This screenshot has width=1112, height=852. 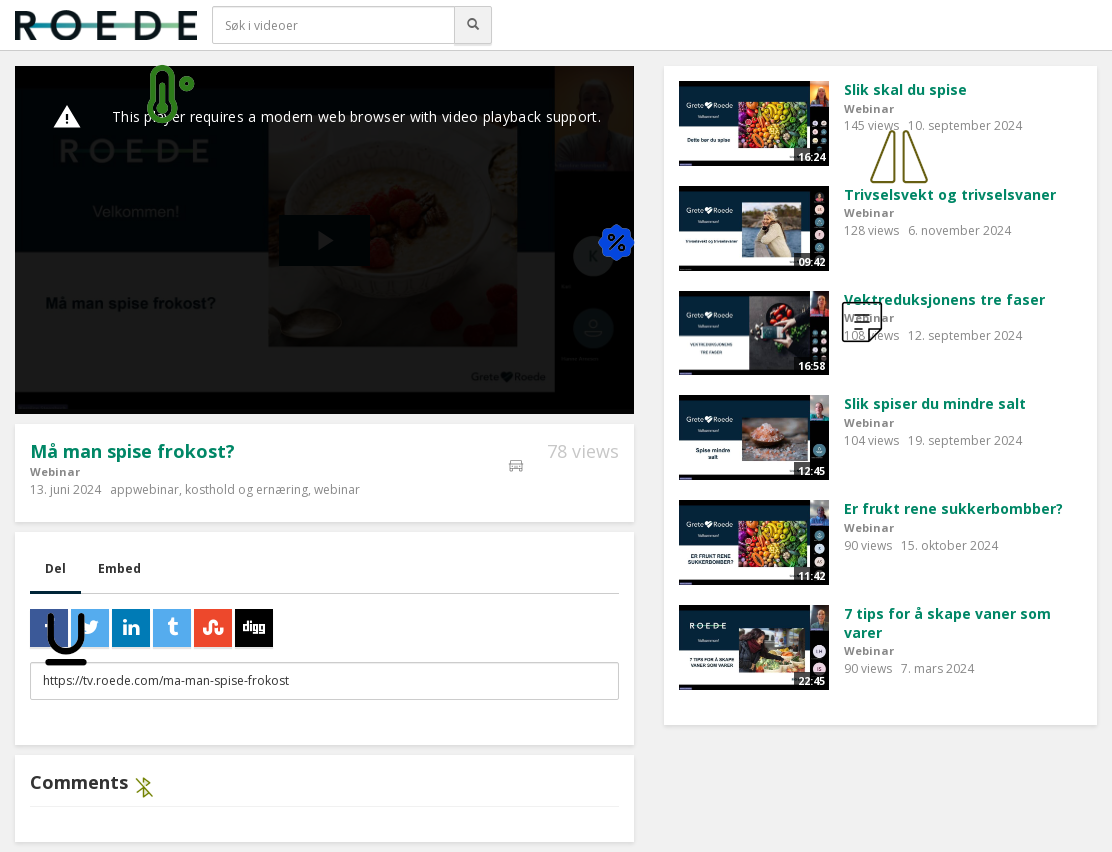 I want to click on create a new note, so click(x=862, y=322).